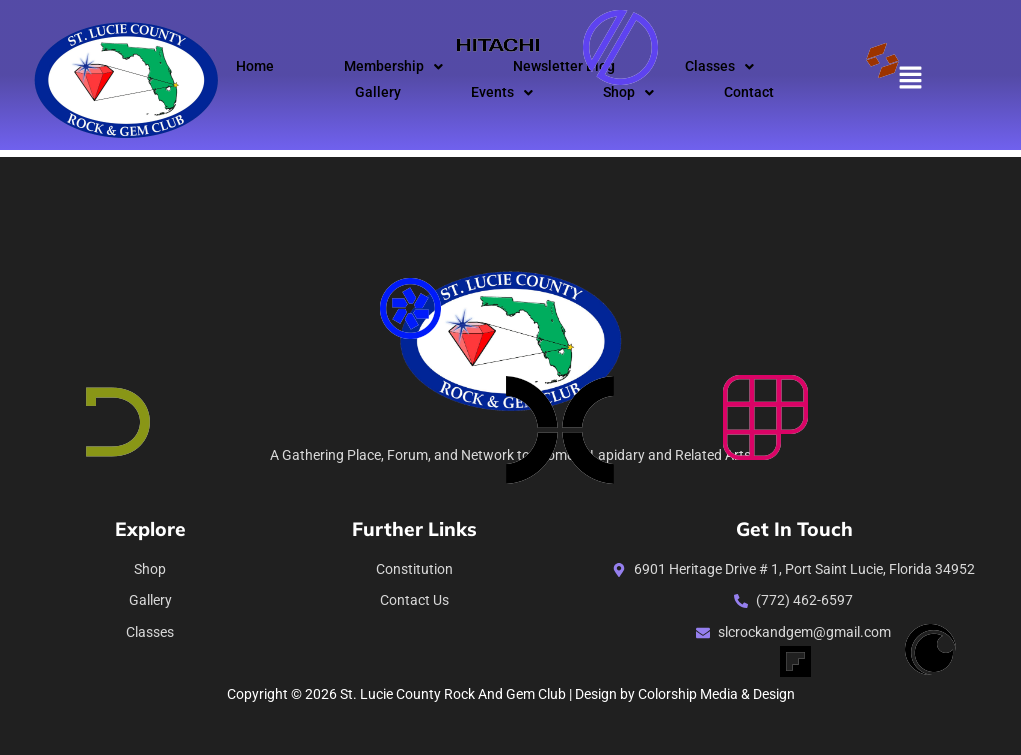  I want to click on ServBay application logo, so click(882, 60).